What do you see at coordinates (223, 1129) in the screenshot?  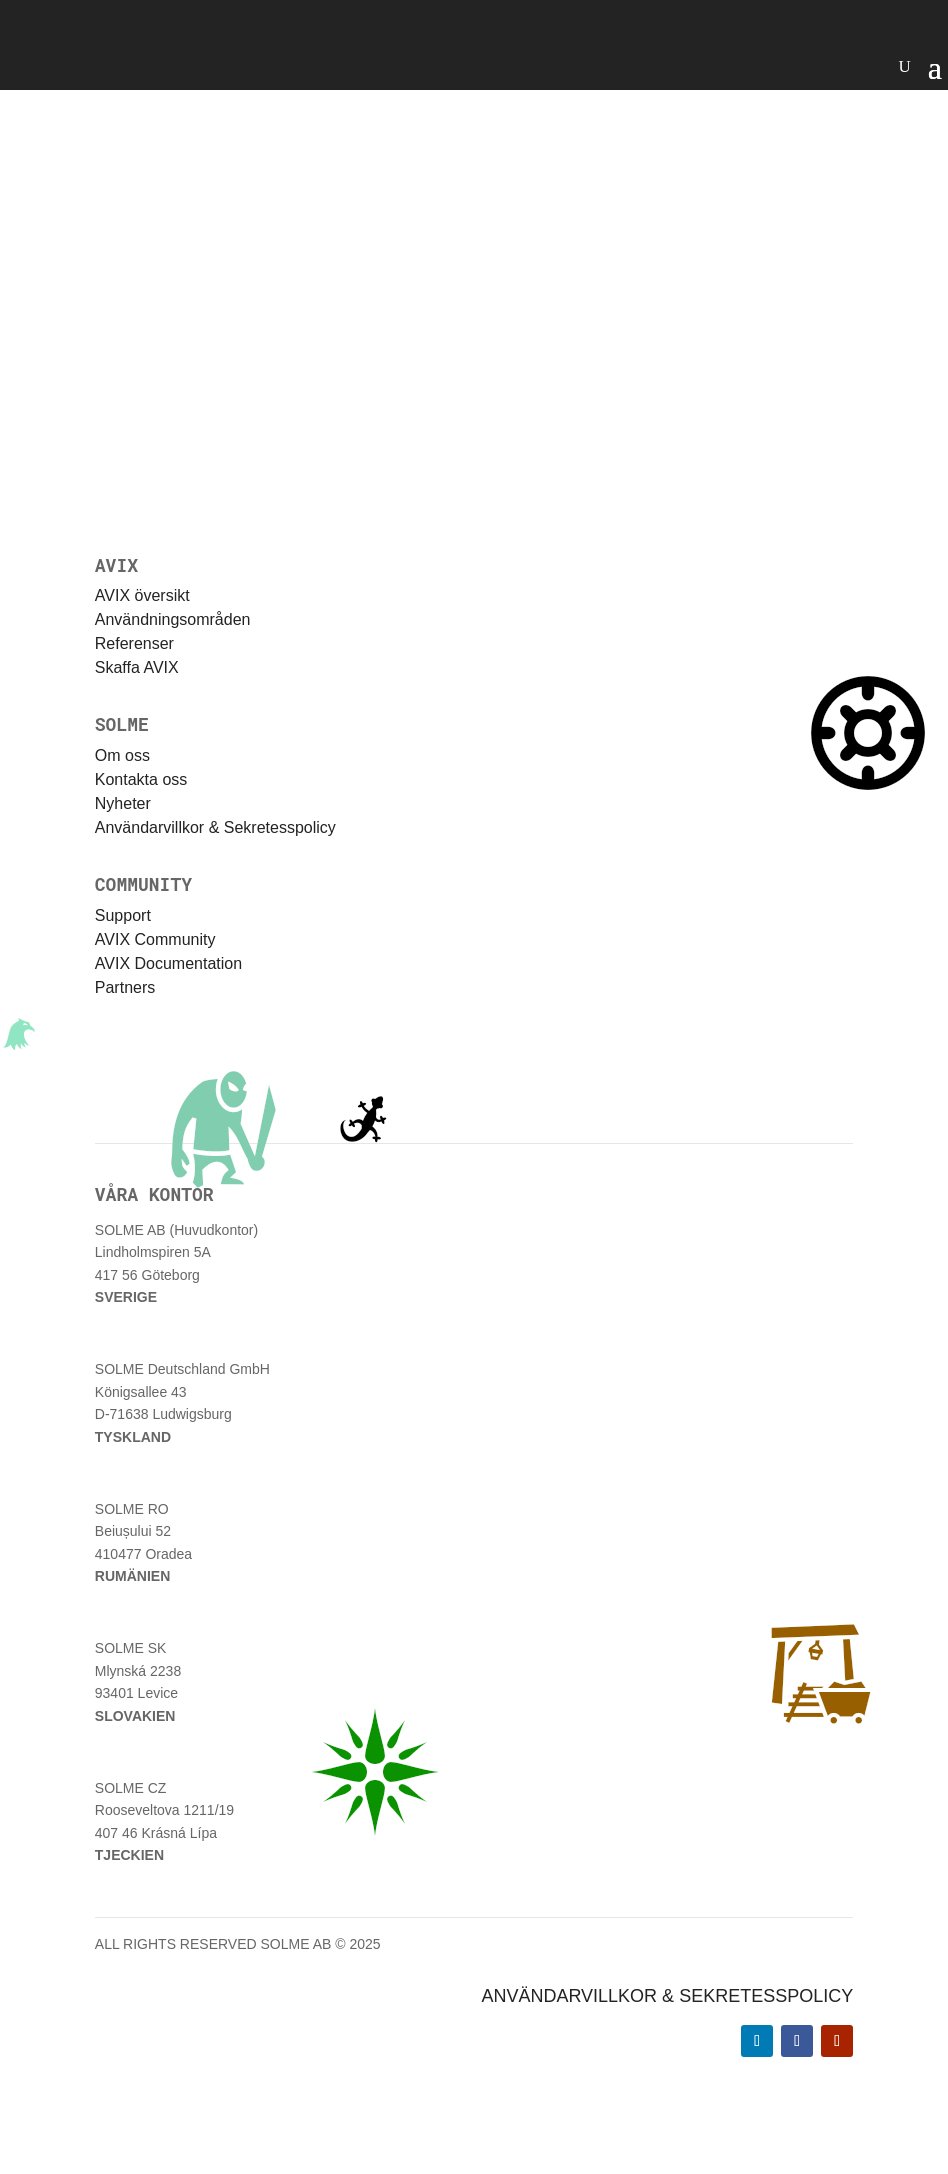 I see `enemy minion character in a game interface` at bounding box center [223, 1129].